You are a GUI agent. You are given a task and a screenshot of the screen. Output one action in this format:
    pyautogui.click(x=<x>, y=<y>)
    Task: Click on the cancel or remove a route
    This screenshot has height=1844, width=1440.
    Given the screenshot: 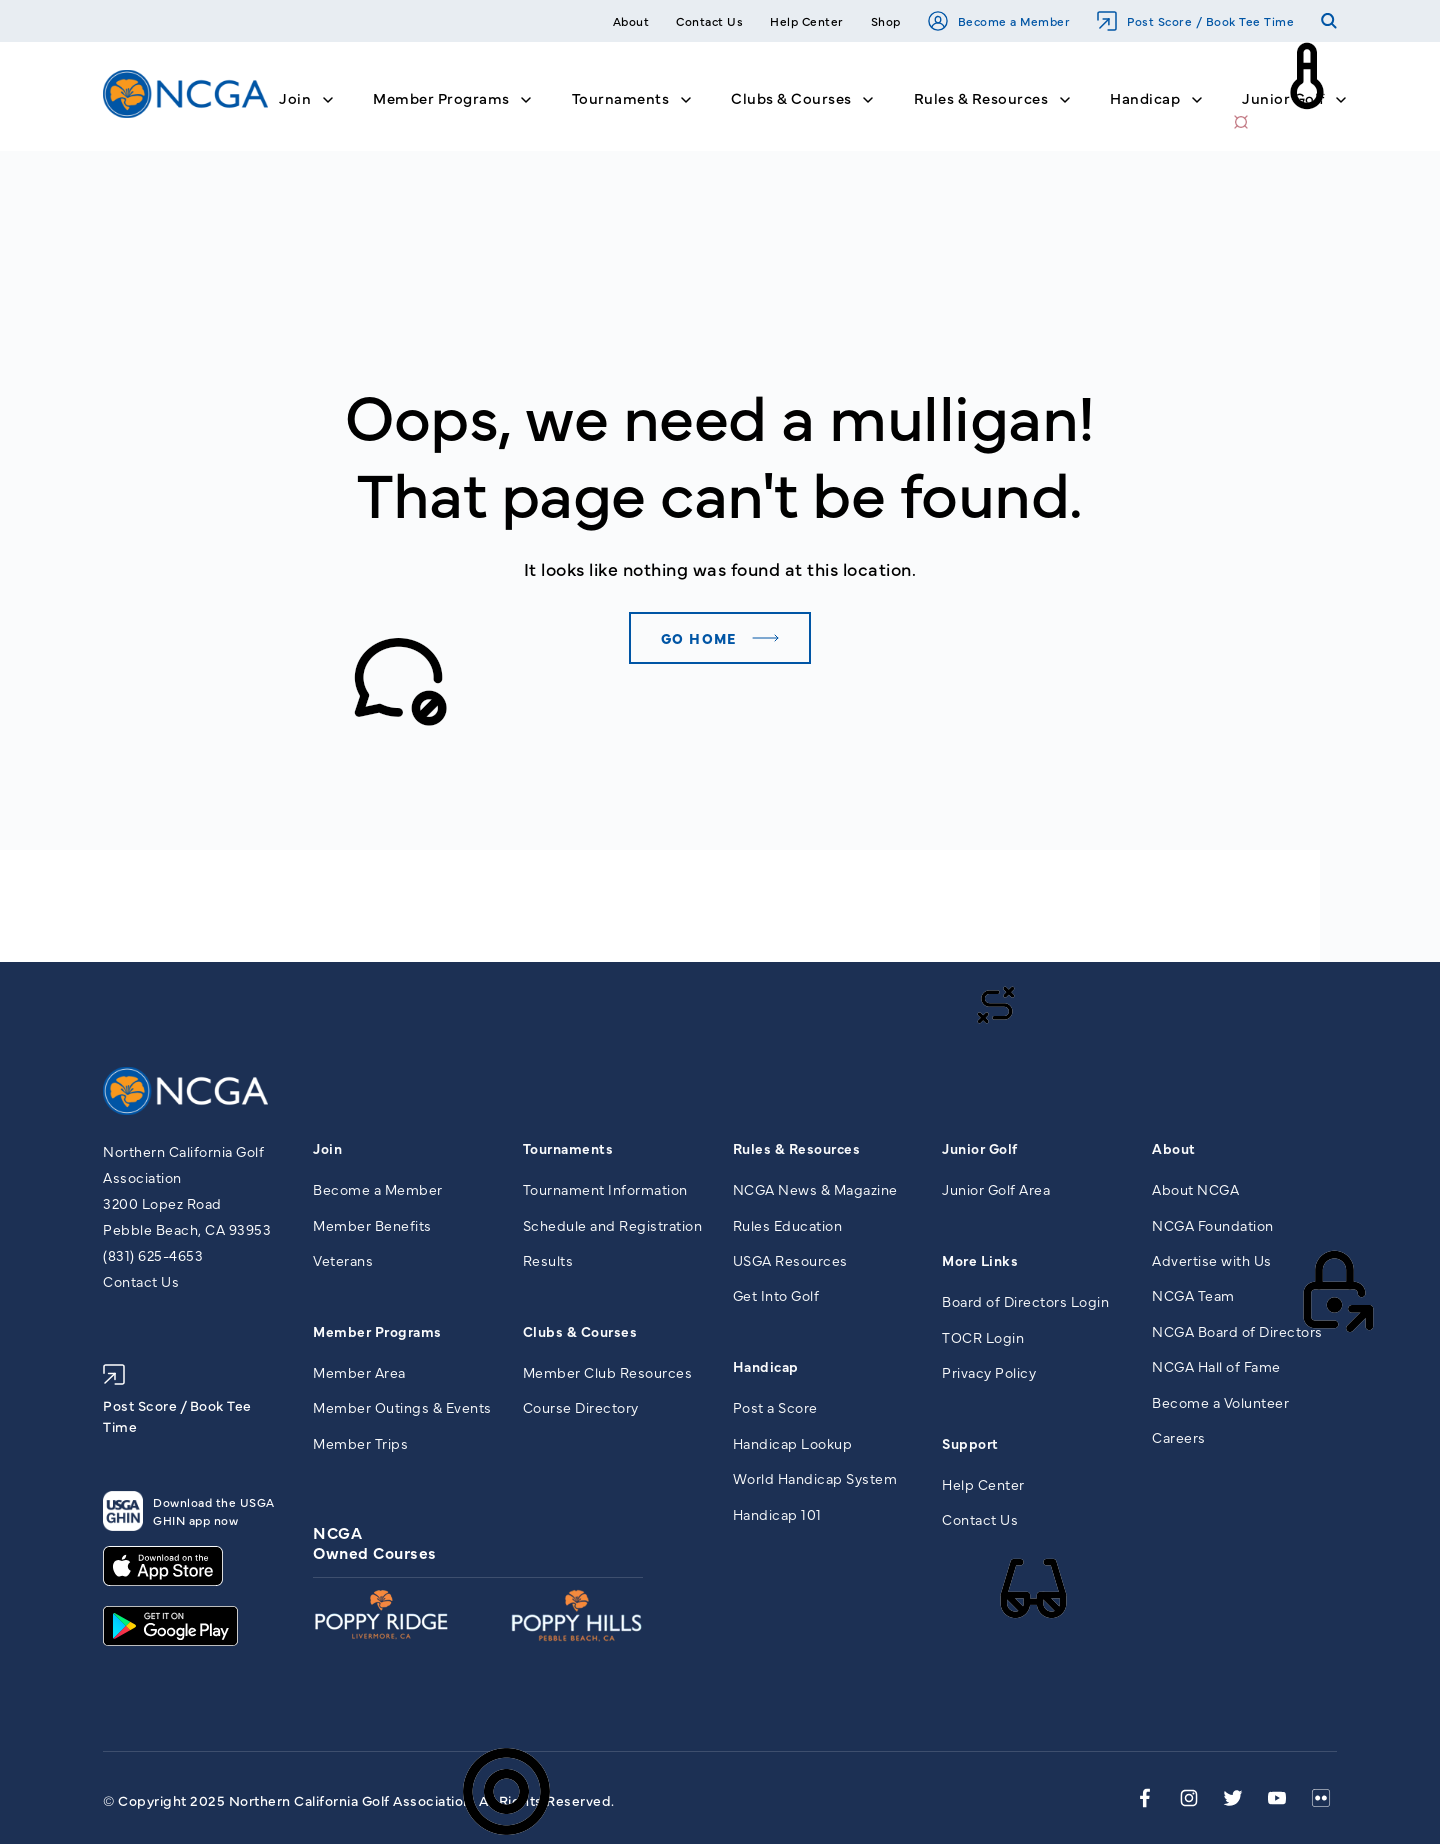 What is the action you would take?
    pyautogui.click(x=996, y=1005)
    